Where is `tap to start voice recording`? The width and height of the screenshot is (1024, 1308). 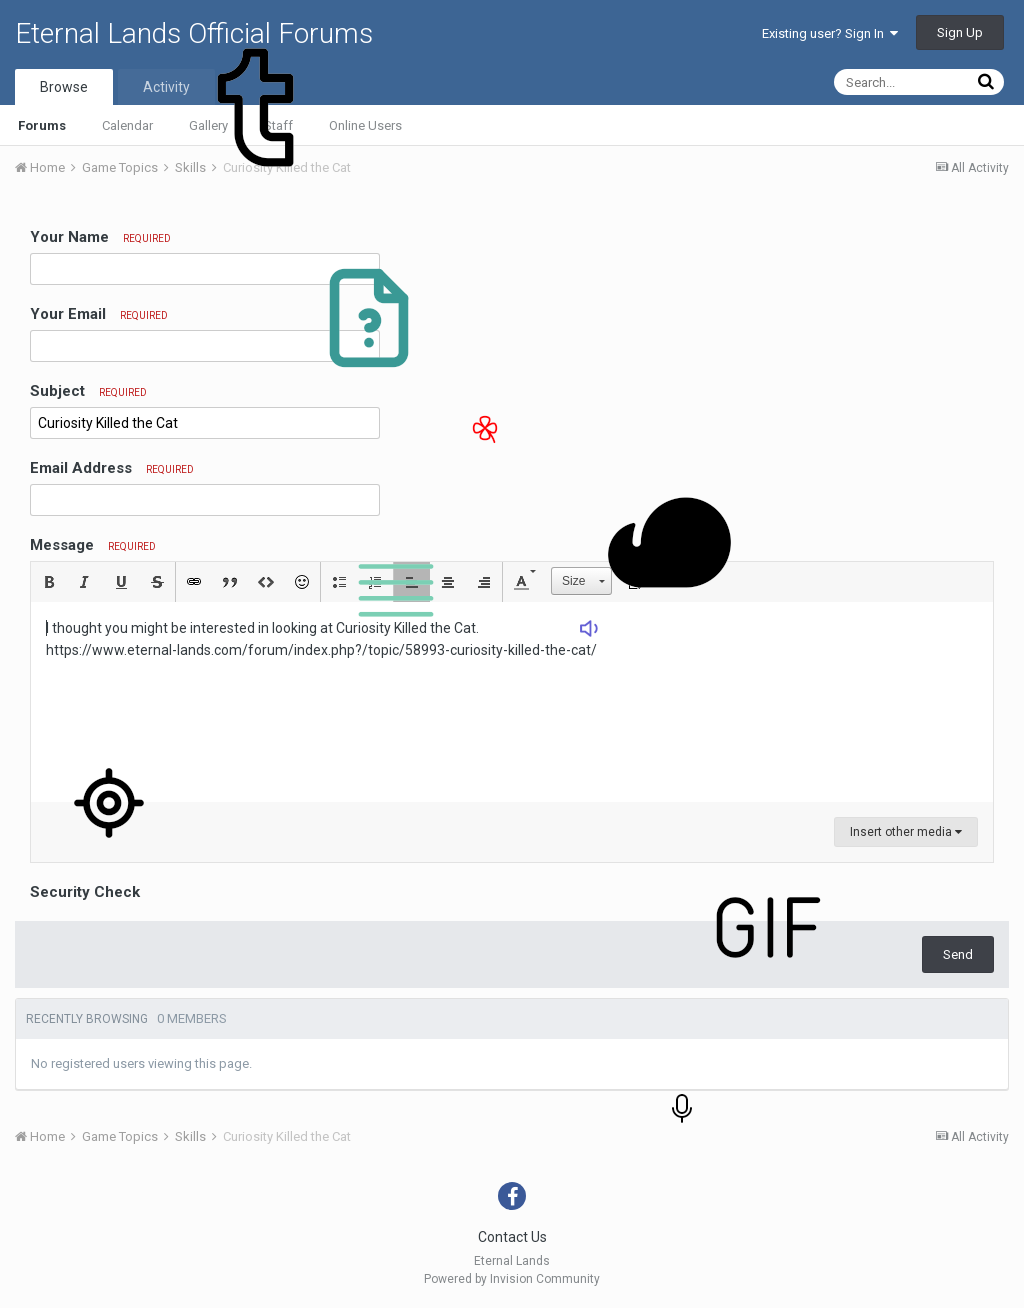 tap to start voice recording is located at coordinates (682, 1108).